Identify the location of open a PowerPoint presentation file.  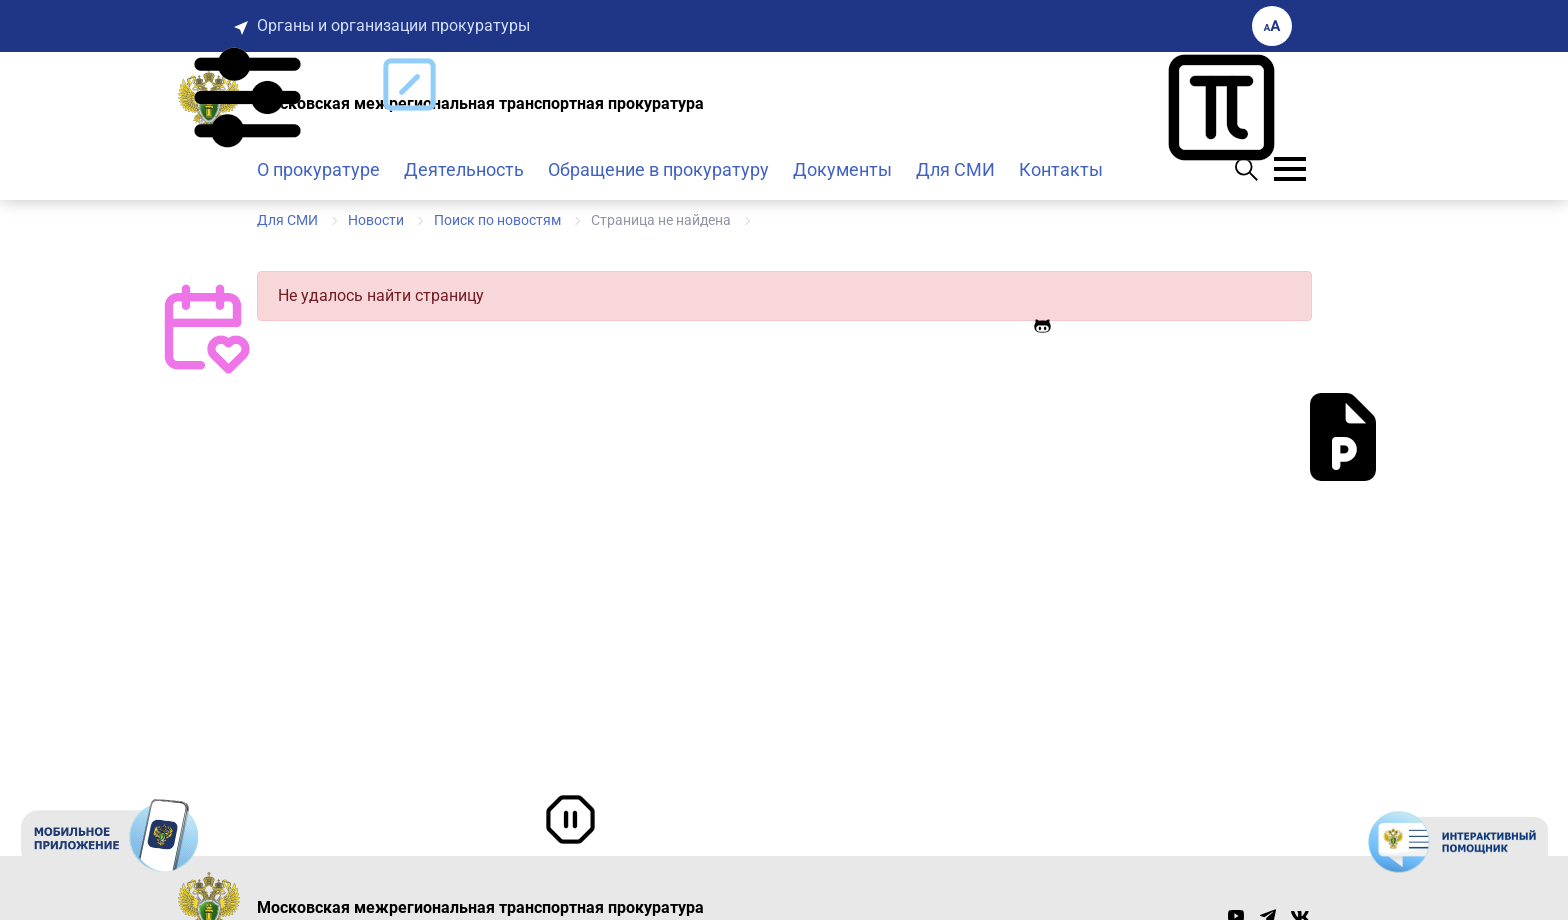
(1343, 437).